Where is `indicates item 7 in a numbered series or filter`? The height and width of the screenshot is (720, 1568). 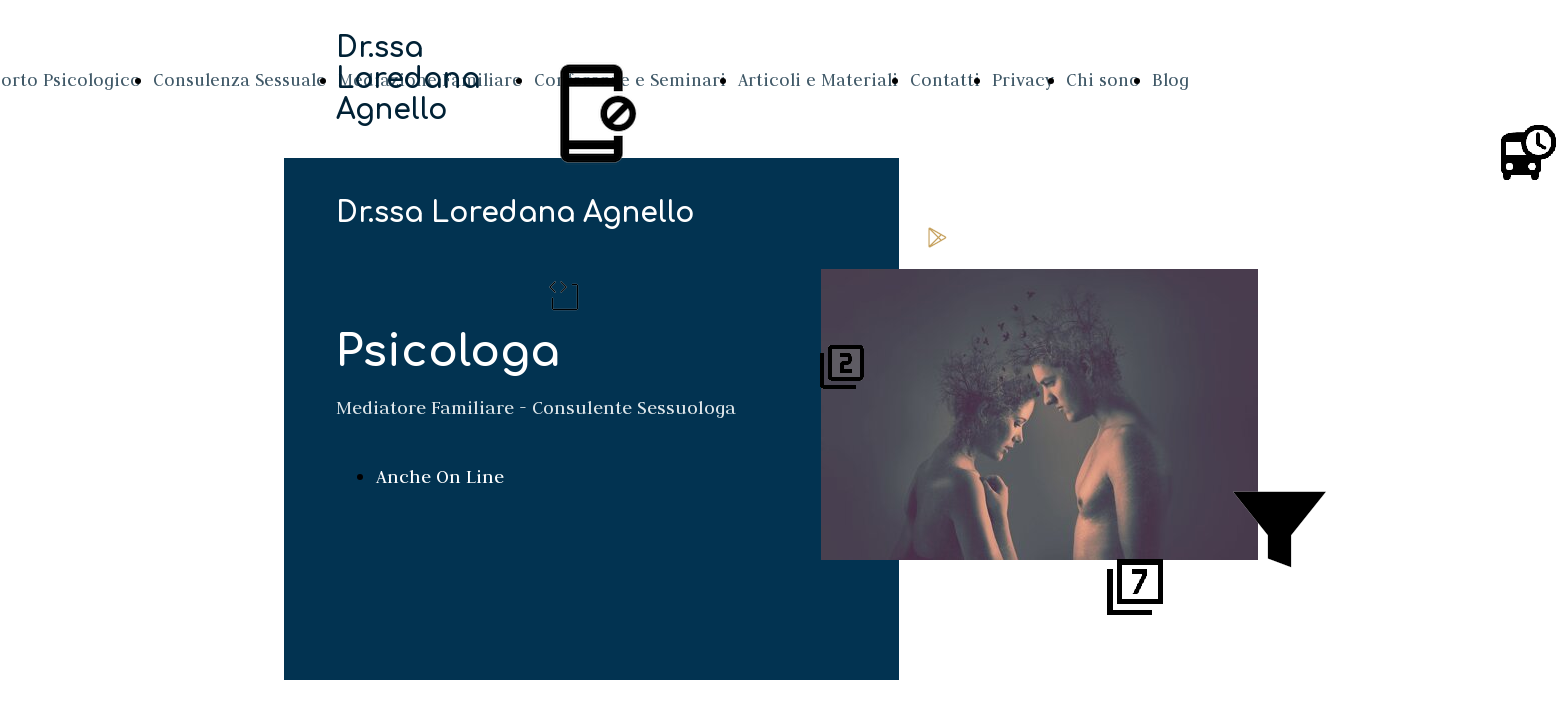 indicates item 7 in a numbered series or filter is located at coordinates (1135, 587).